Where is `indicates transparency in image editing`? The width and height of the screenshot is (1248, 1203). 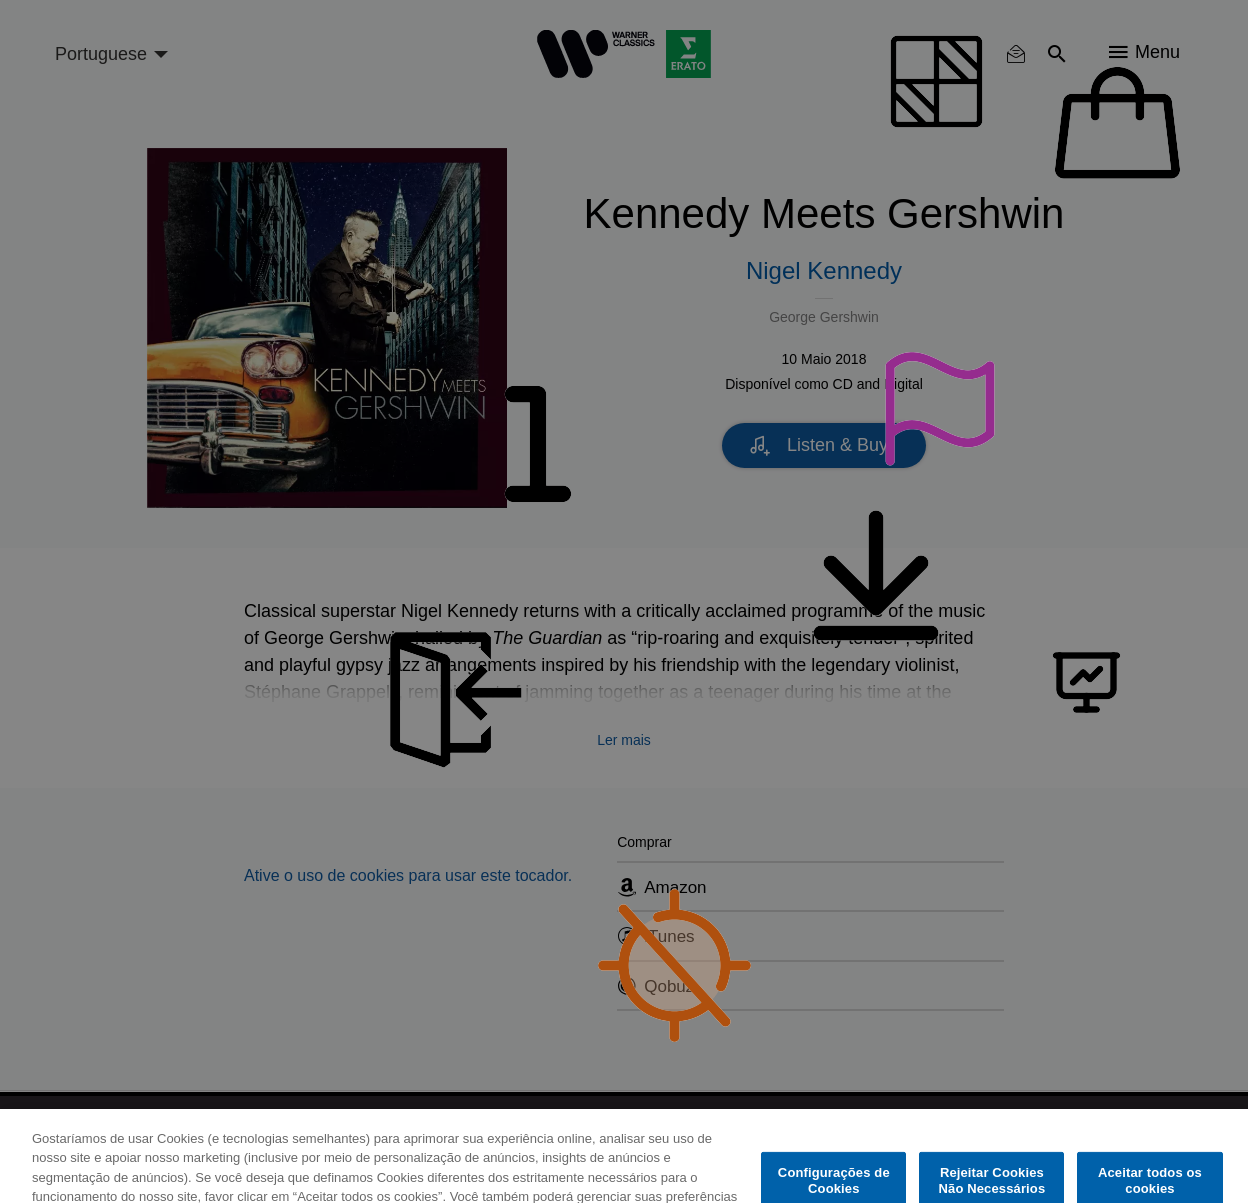 indicates transparency in image editing is located at coordinates (936, 81).